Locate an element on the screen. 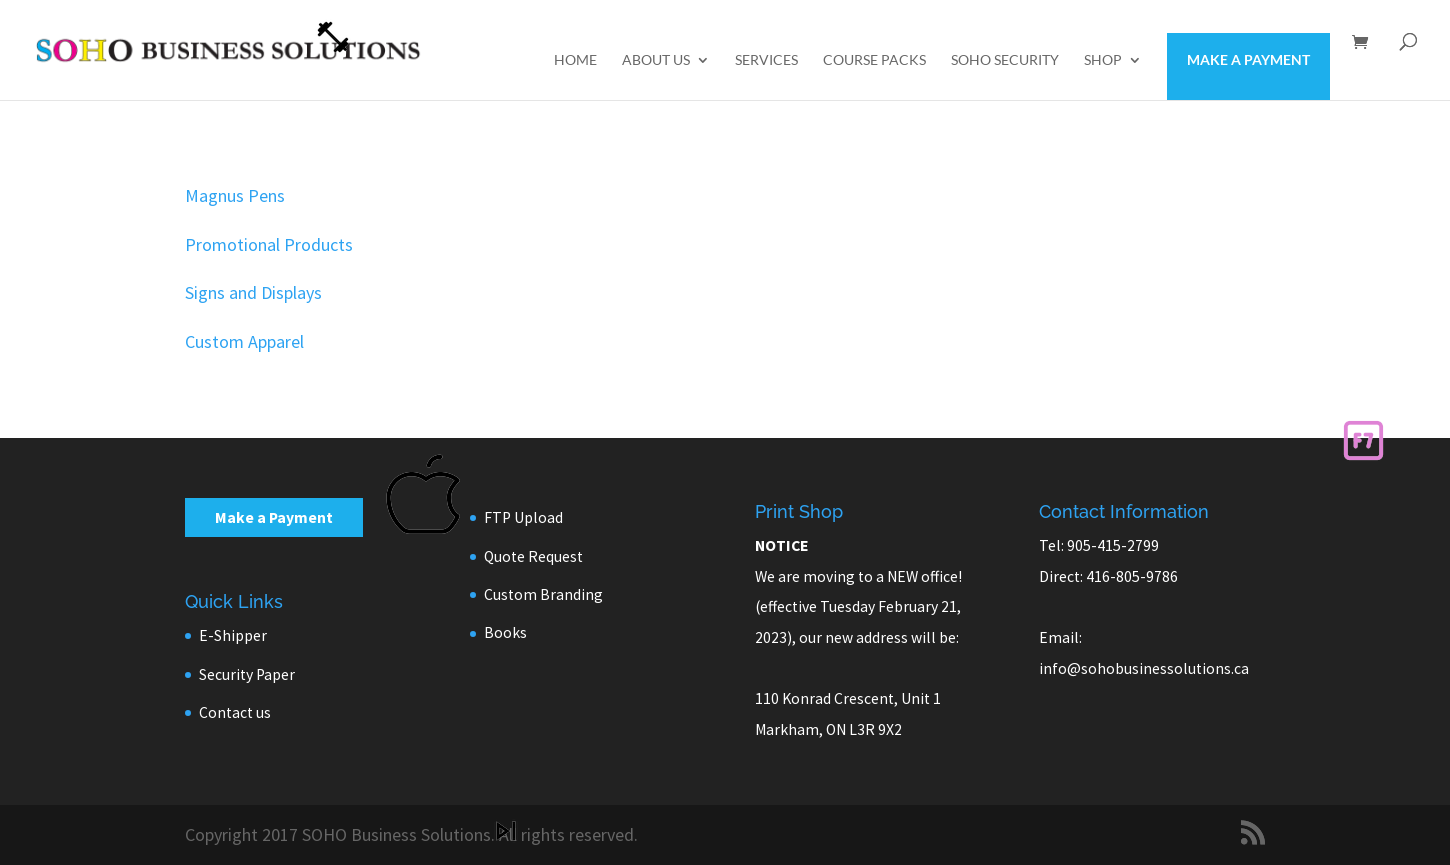  skip to the next track or media item is located at coordinates (506, 831).